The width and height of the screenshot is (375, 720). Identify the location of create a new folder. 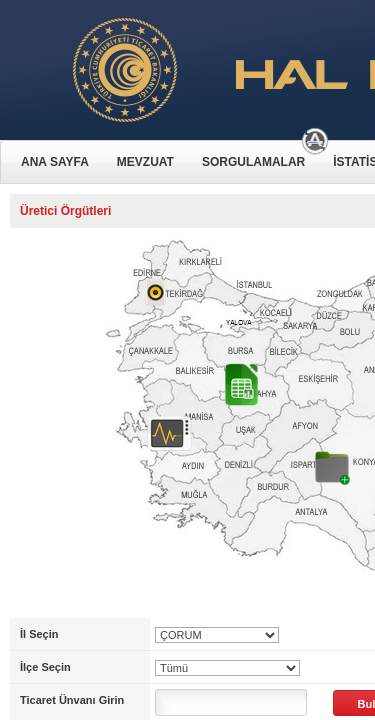
(332, 467).